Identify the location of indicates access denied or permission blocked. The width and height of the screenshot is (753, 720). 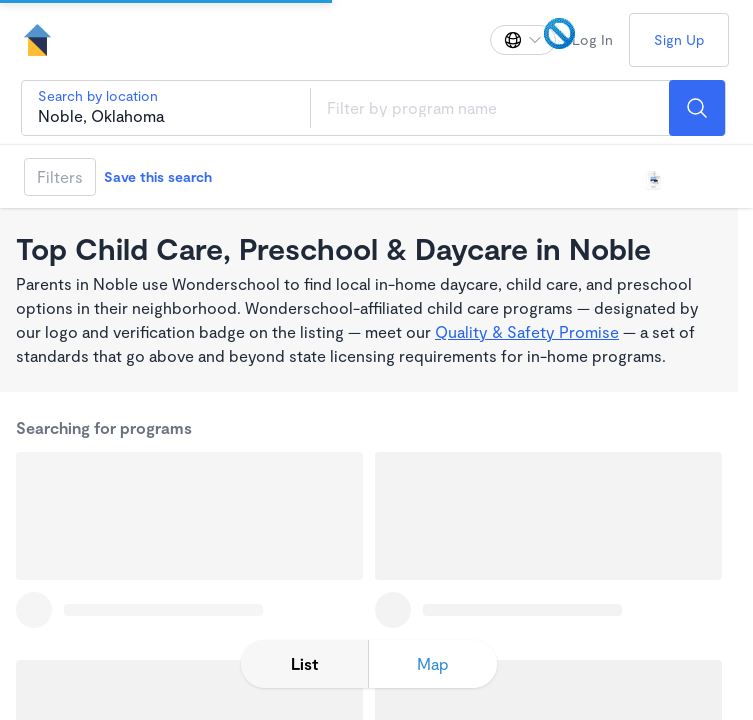
(559, 33).